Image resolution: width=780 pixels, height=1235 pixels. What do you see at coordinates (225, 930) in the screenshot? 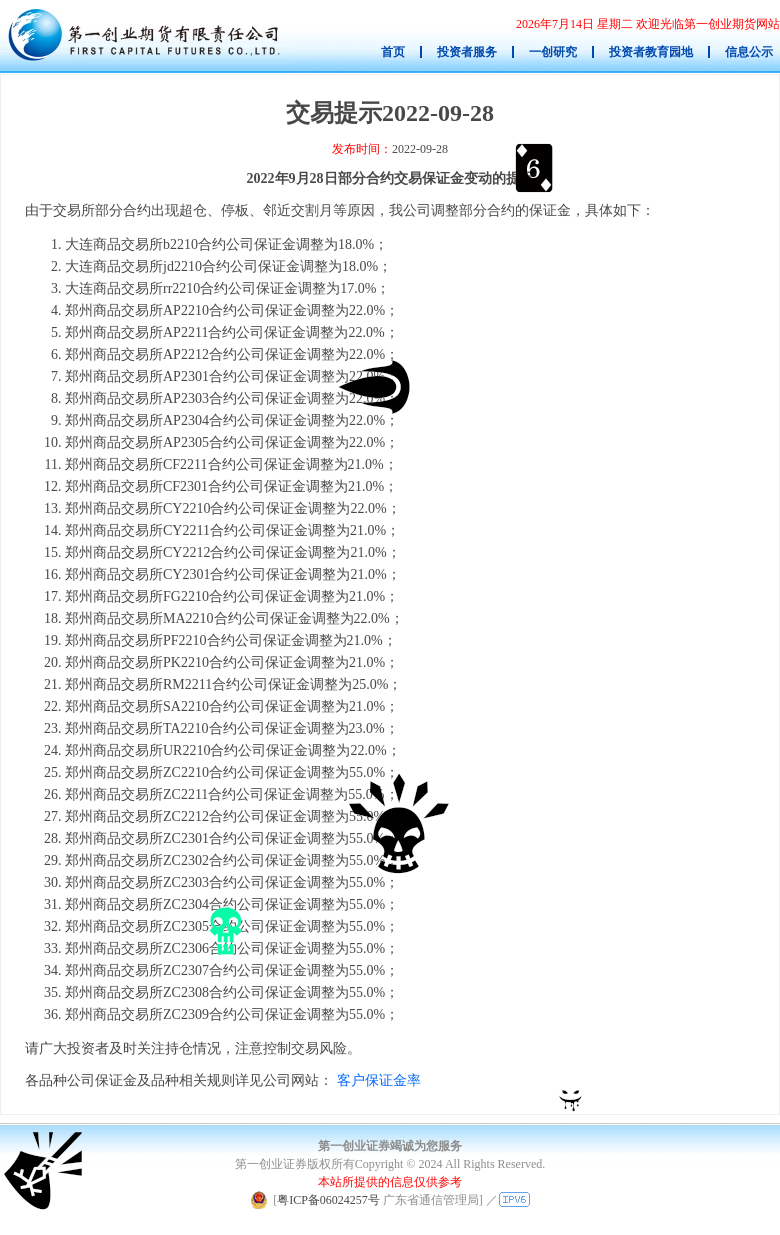
I see `indicates player death or game over state` at bounding box center [225, 930].